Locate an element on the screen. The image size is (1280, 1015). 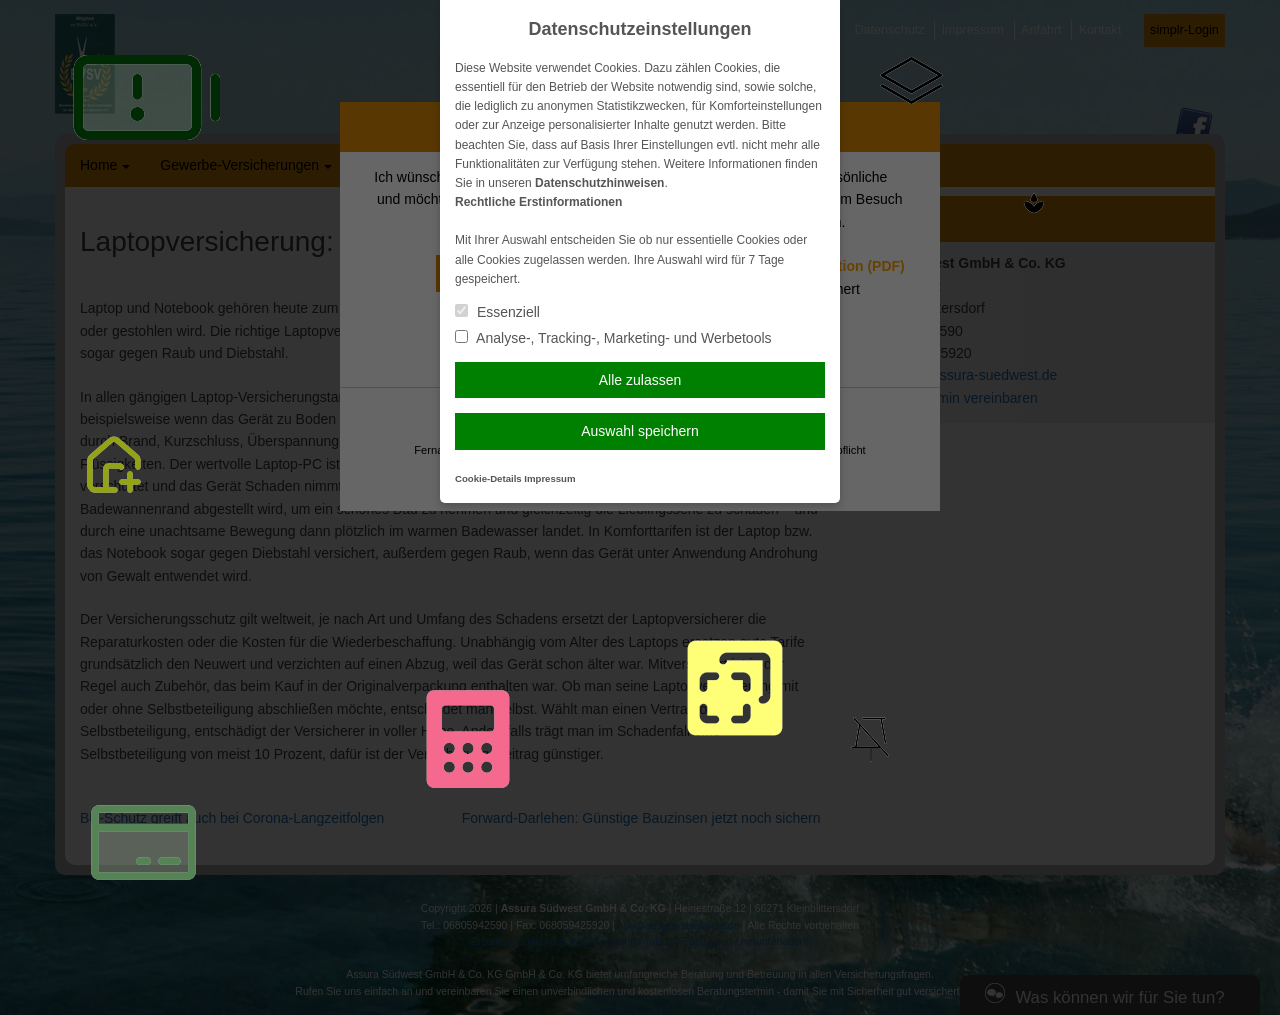
open the calculator app is located at coordinates (468, 739).